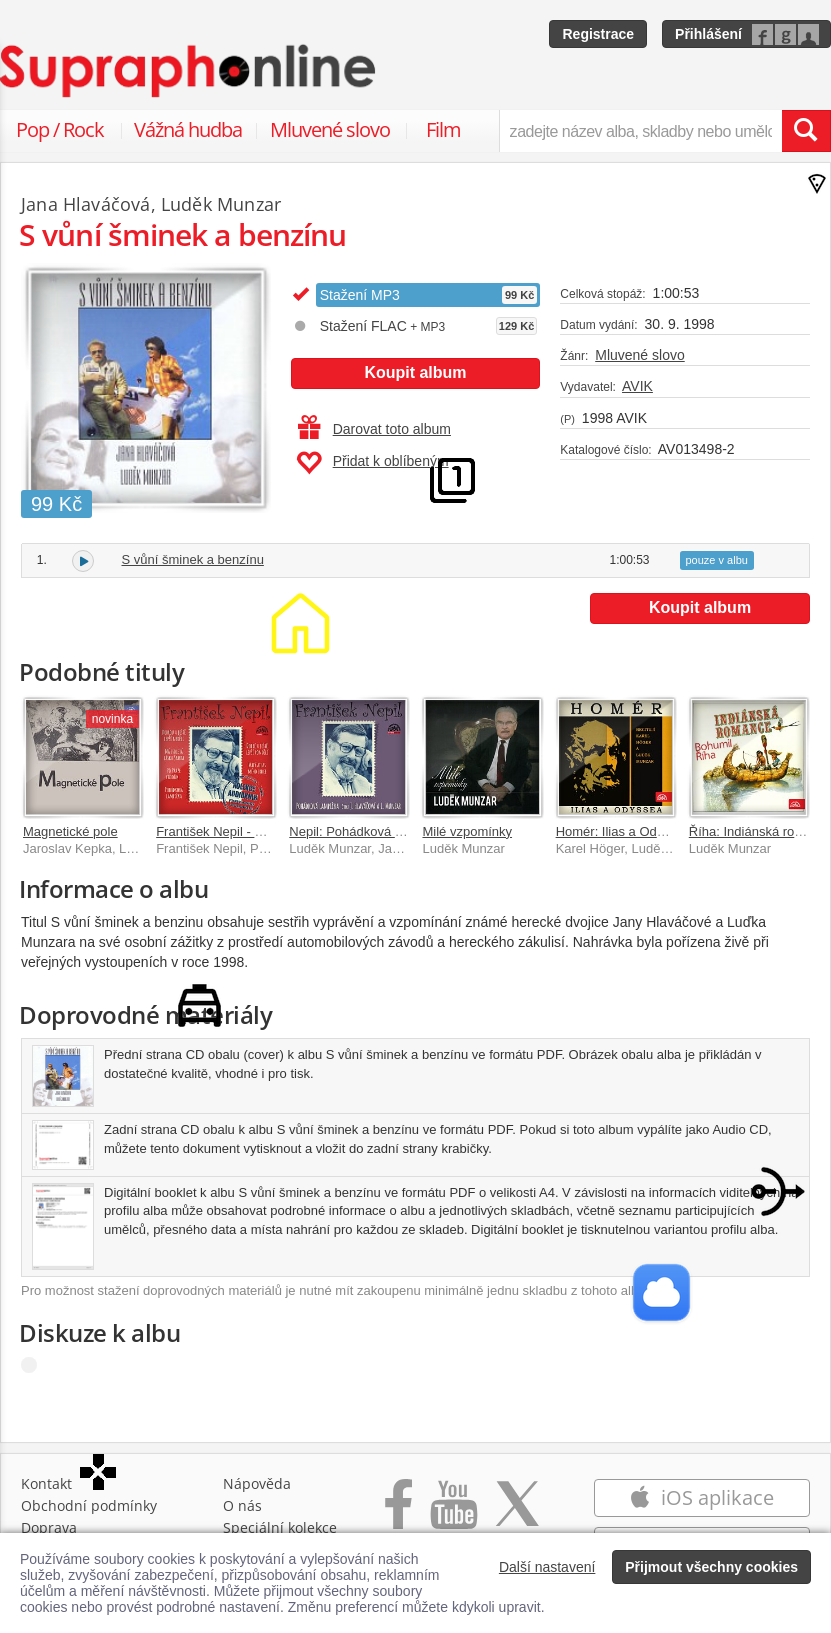  What do you see at coordinates (661, 1292) in the screenshot?
I see `access cloud storage or services` at bounding box center [661, 1292].